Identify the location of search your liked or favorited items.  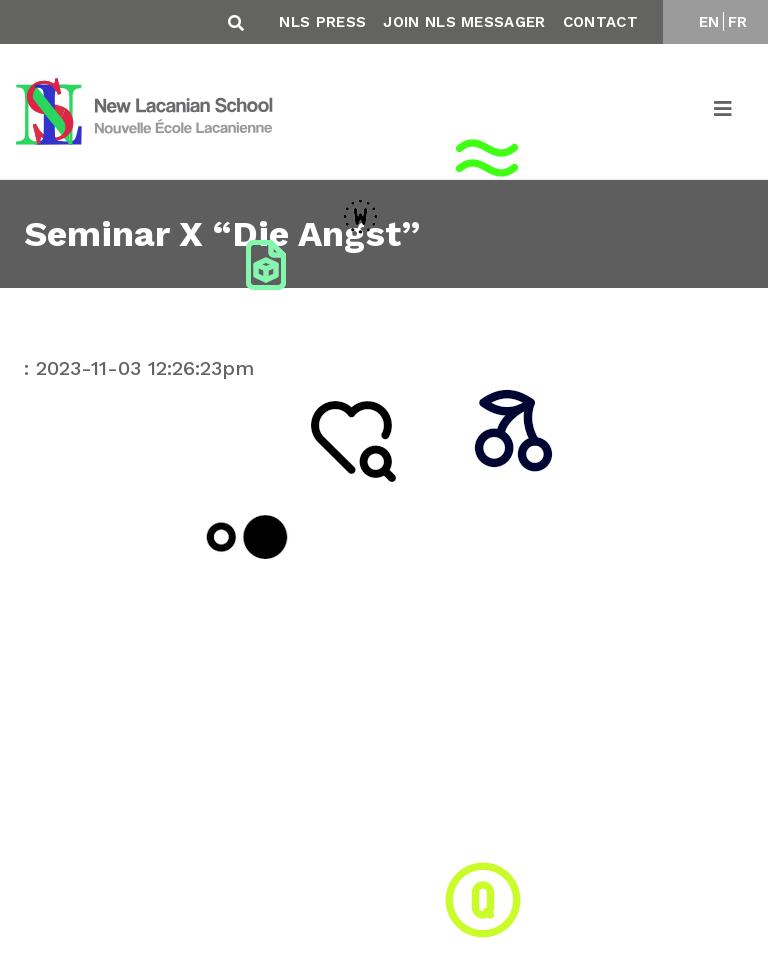
(351, 437).